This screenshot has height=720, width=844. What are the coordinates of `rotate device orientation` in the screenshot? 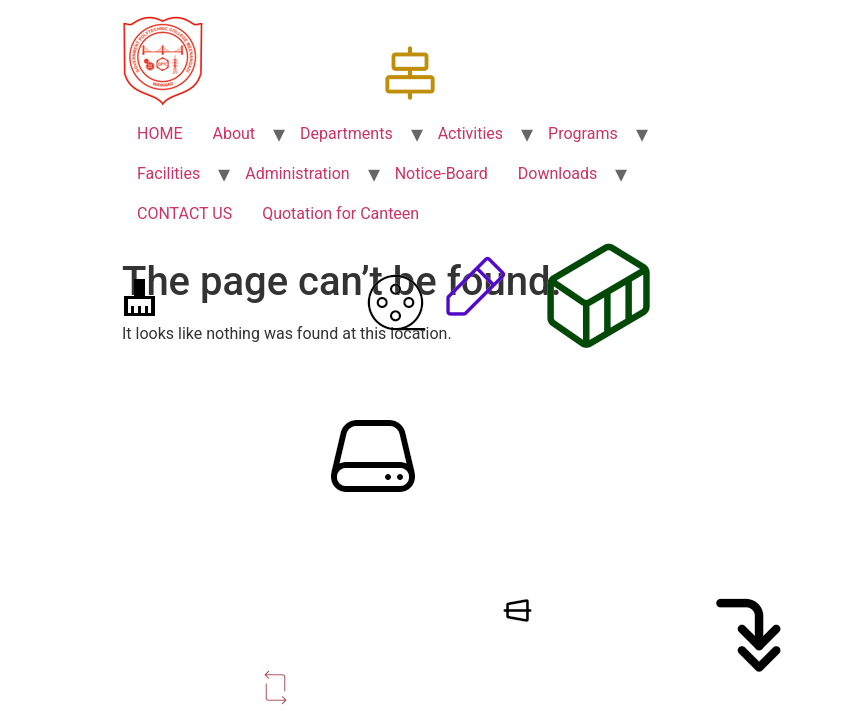 It's located at (275, 687).